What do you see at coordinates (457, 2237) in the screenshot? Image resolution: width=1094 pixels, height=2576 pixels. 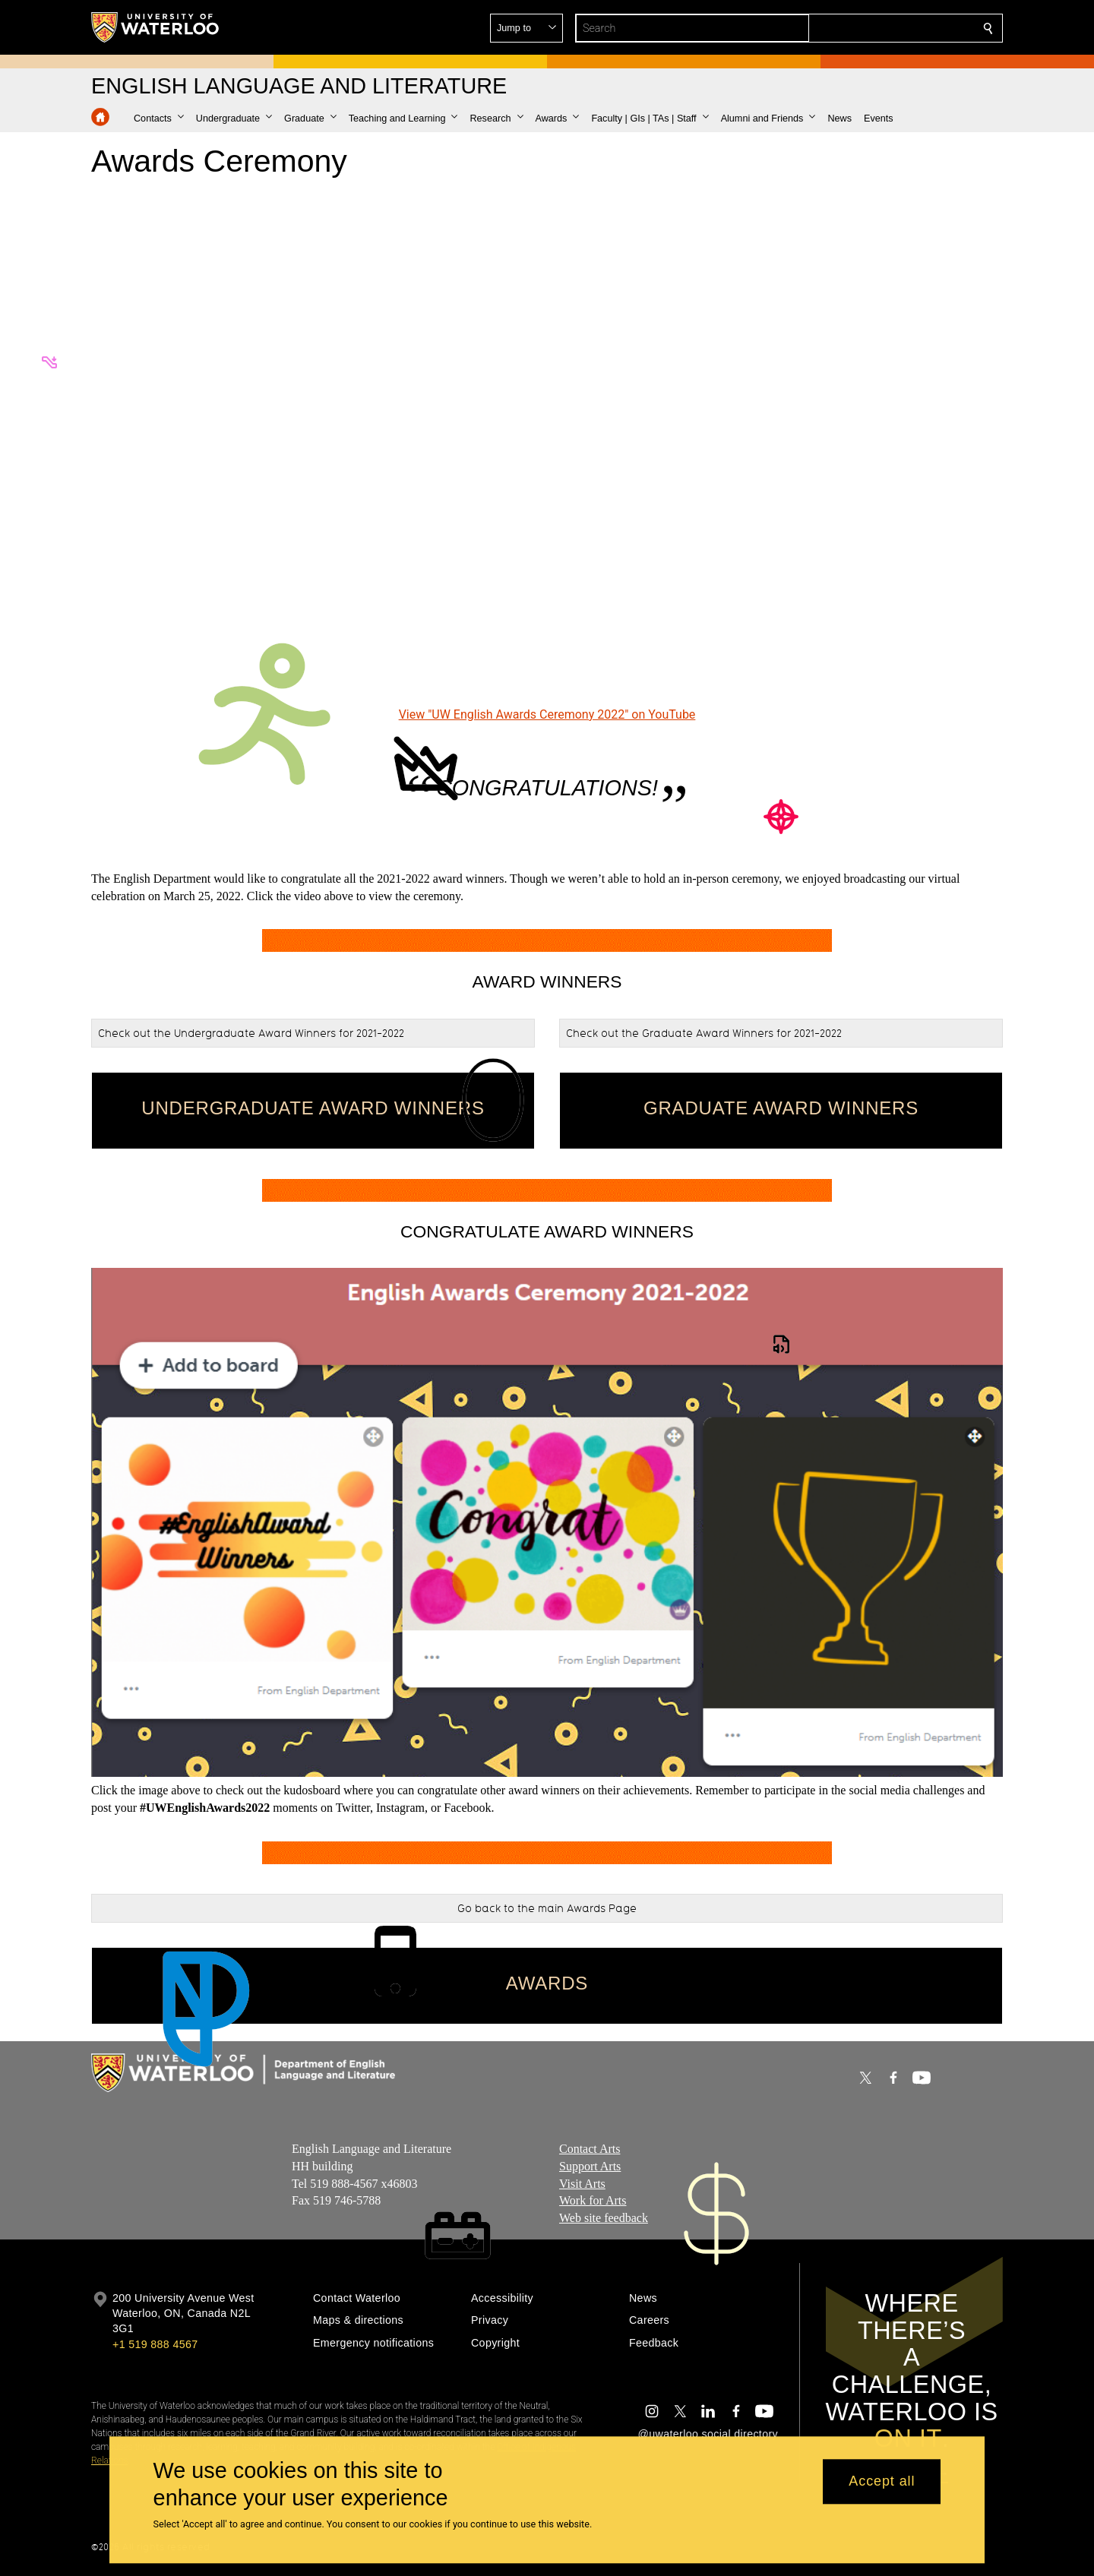 I see `check vehicle battery status` at bounding box center [457, 2237].